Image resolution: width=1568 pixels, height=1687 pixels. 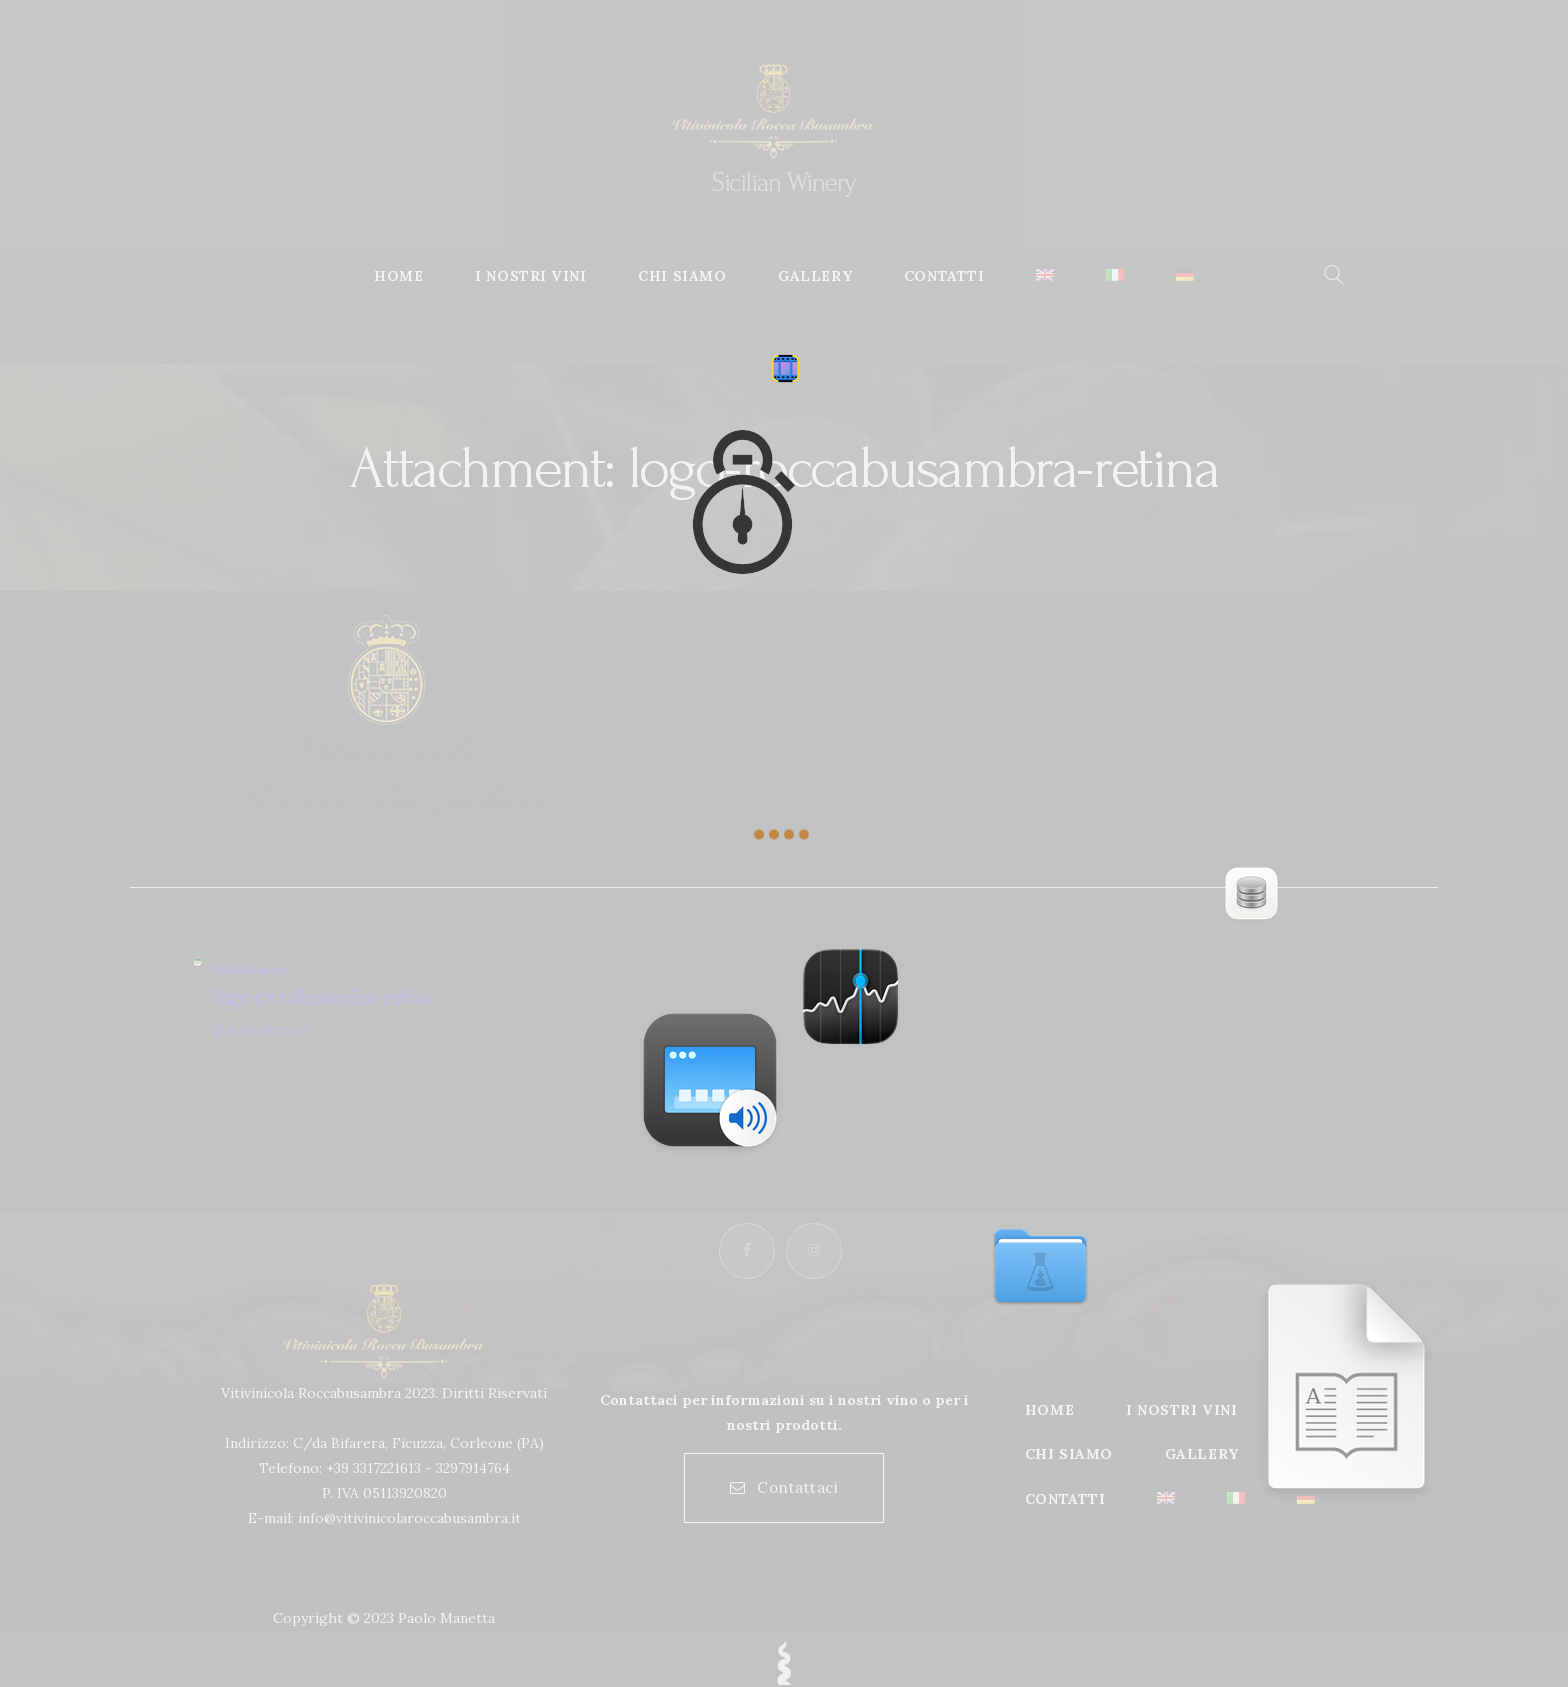 I want to click on open sqlitebrowser database application, so click(x=1251, y=893).